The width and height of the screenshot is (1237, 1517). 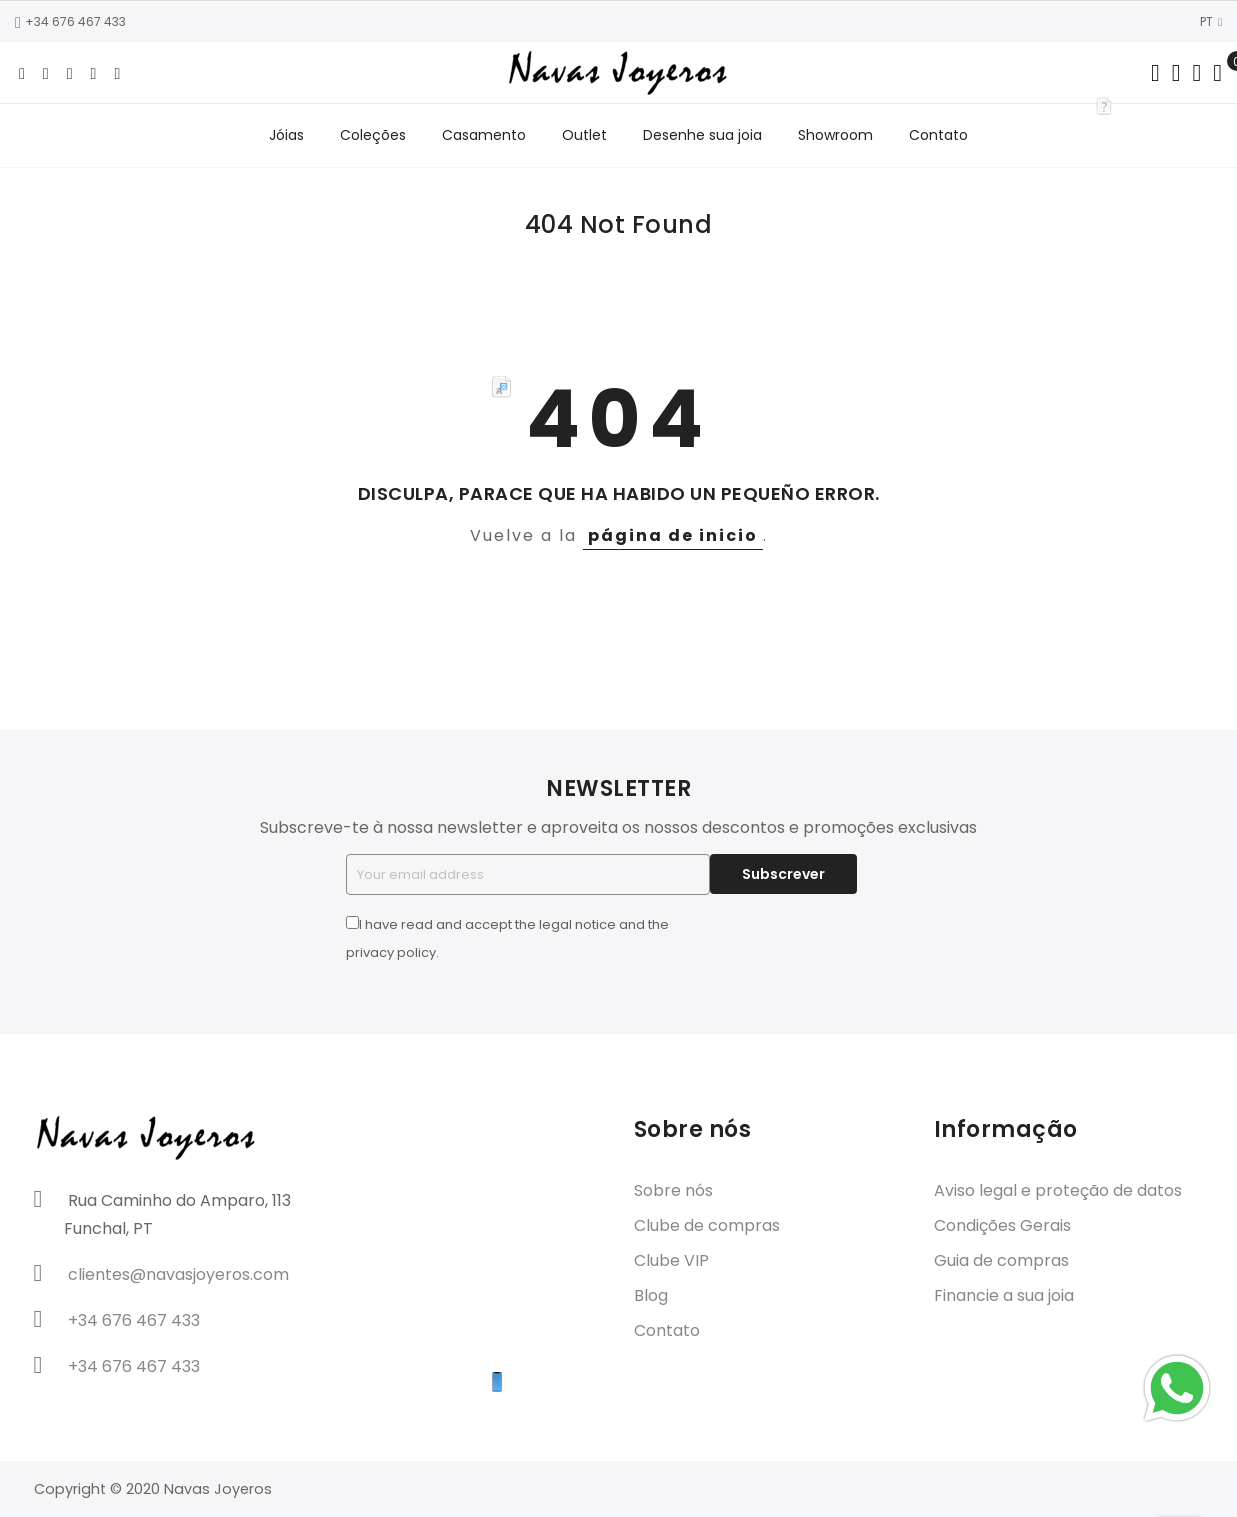 I want to click on connected iPhone device, so click(x=497, y=1382).